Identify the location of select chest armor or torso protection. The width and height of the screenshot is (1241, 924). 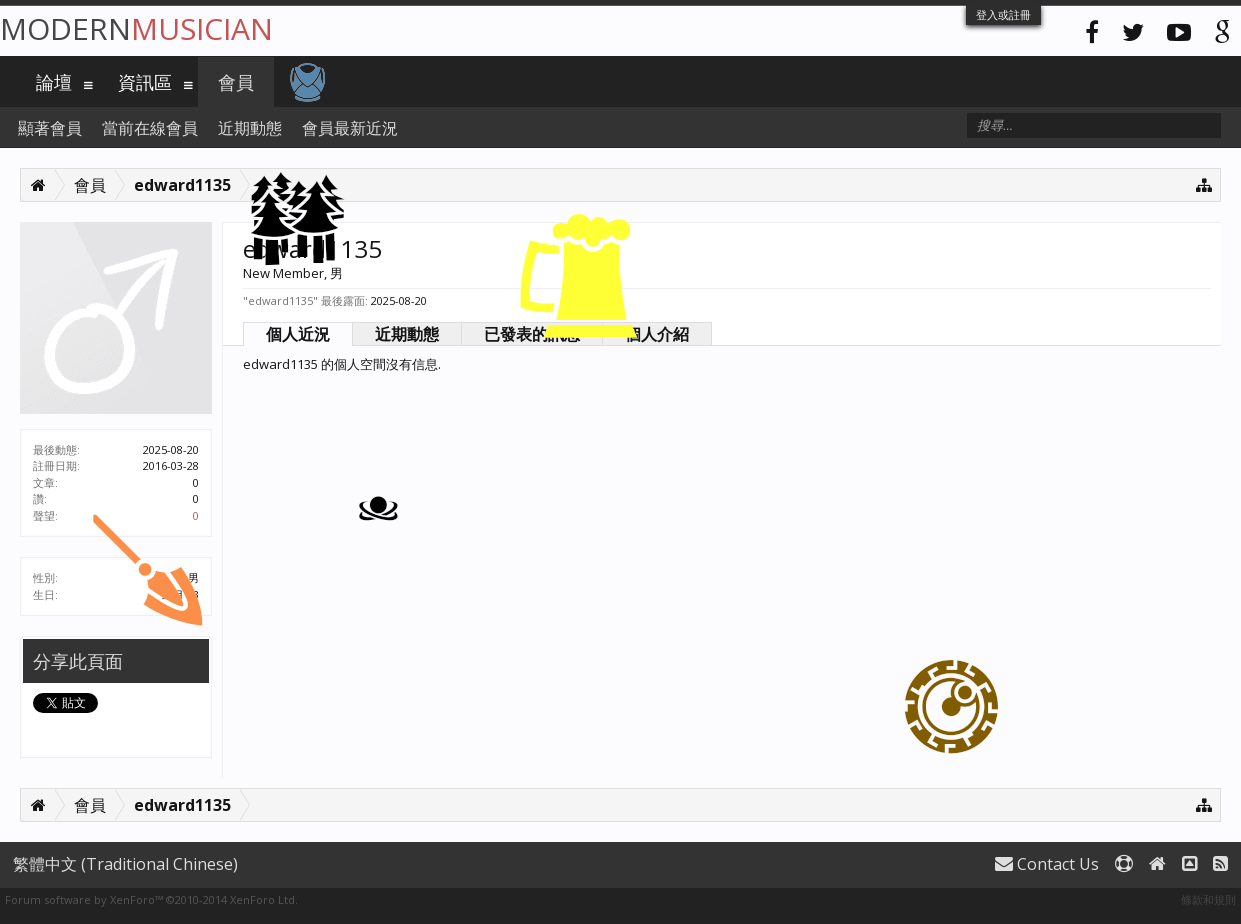
(307, 82).